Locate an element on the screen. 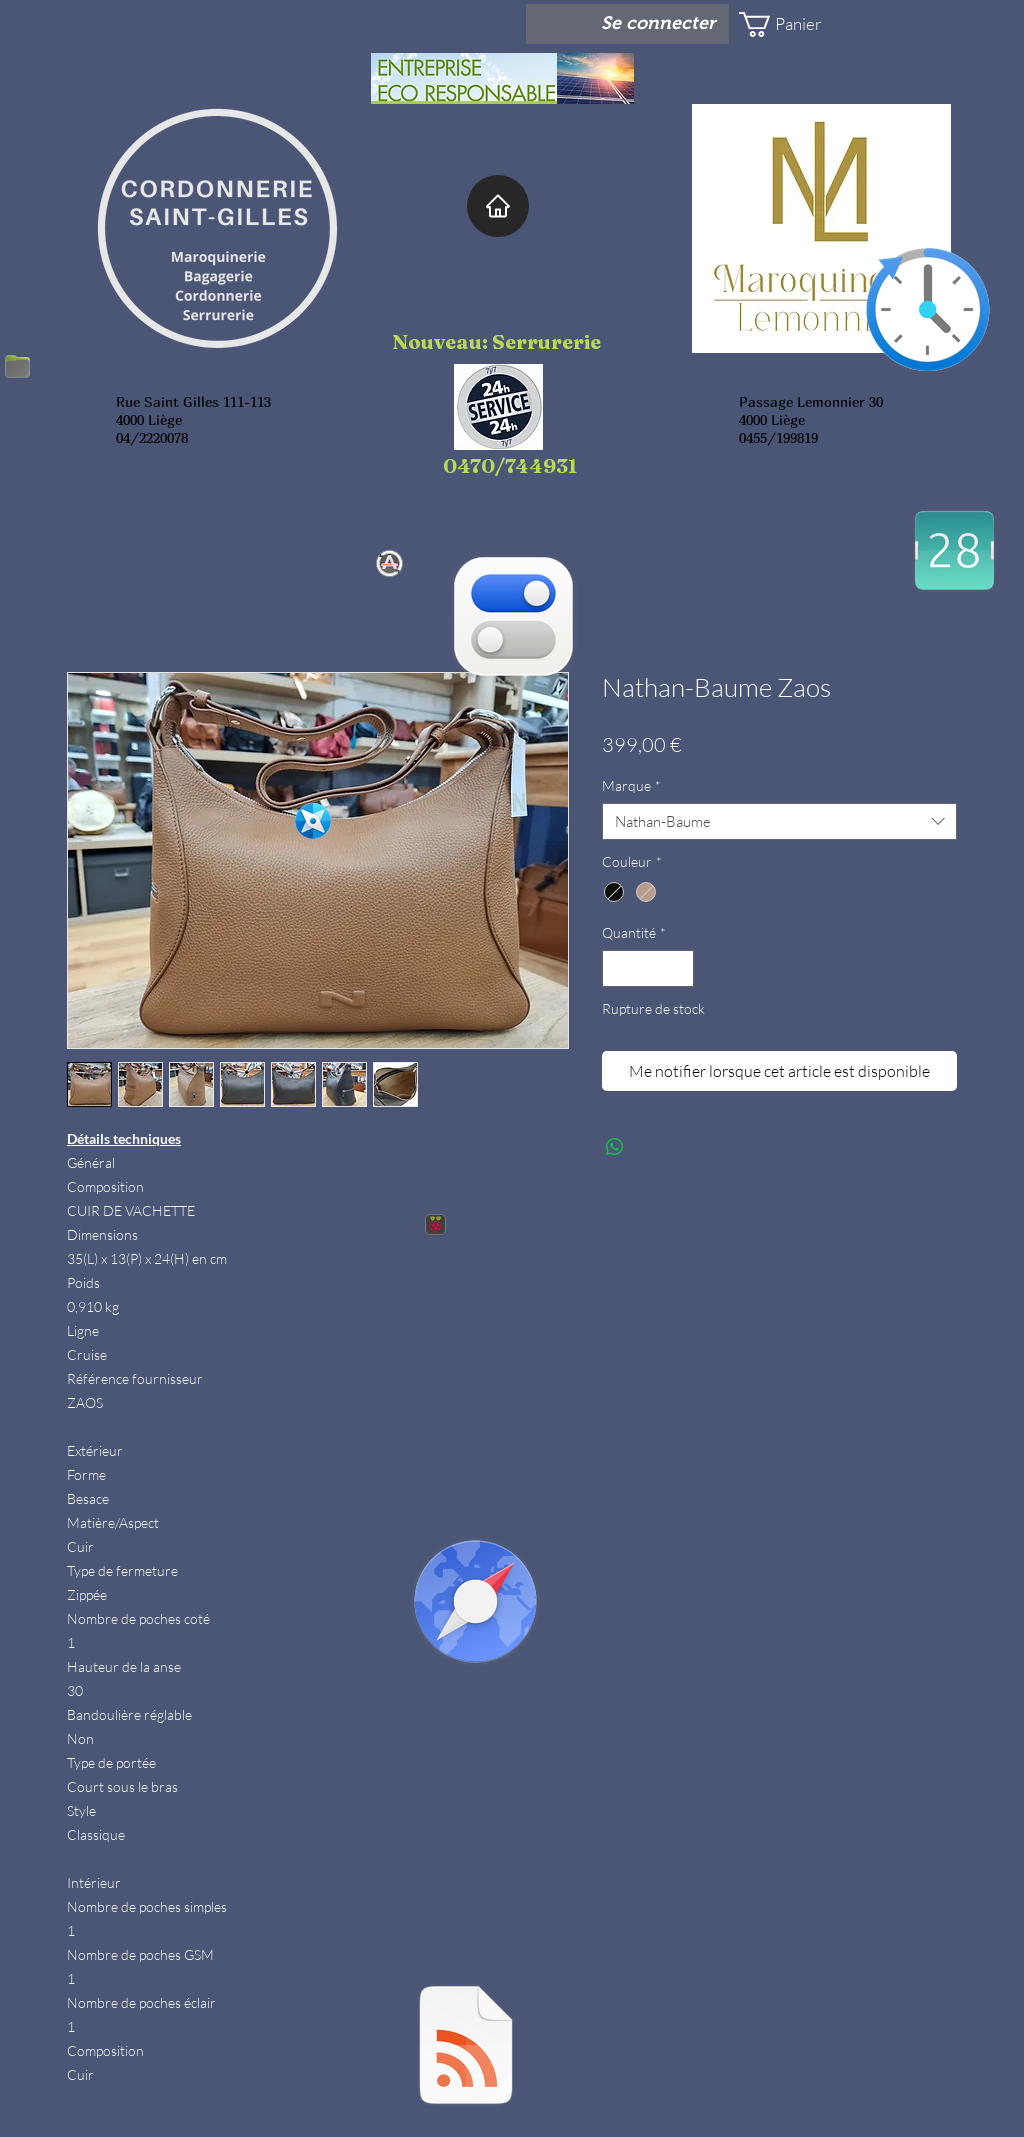 The image size is (1024, 2137). open the calendar app is located at coordinates (954, 550).